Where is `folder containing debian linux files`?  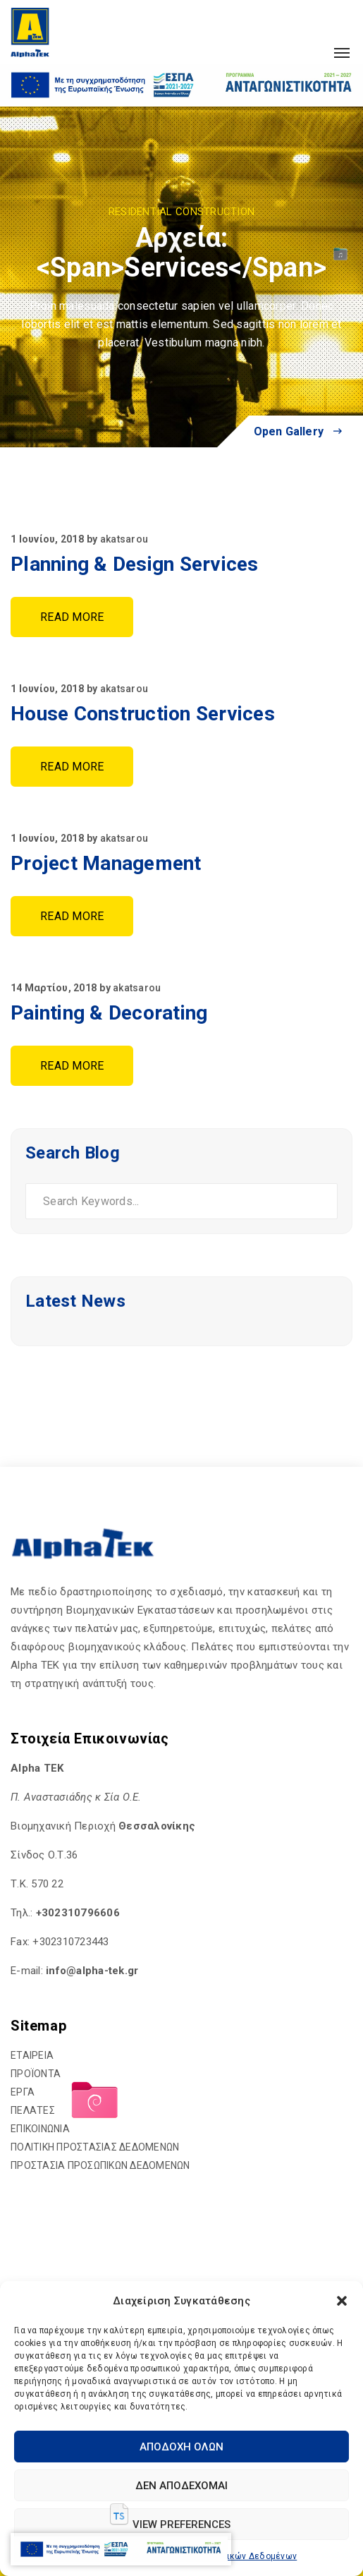 folder containing debian linux files is located at coordinates (94, 2101).